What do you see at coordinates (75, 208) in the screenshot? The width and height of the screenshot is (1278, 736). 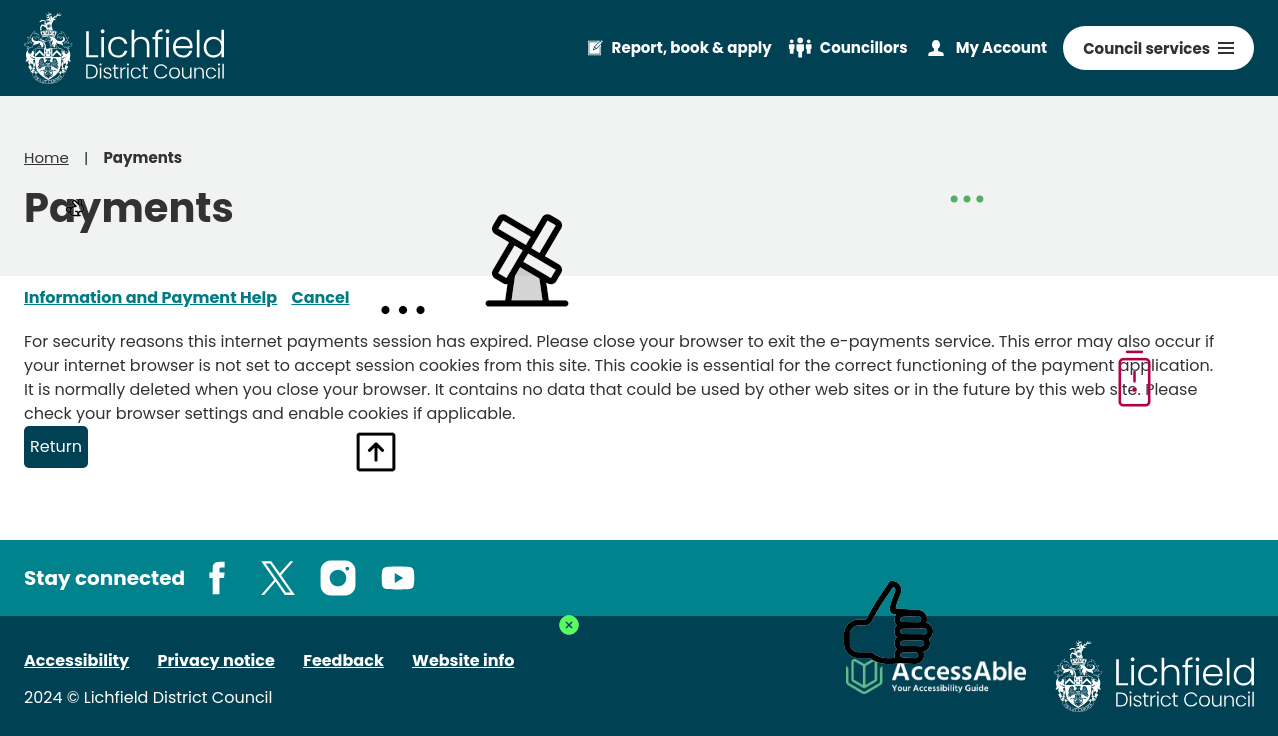 I see `indicates fast or quick mode` at bounding box center [75, 208].